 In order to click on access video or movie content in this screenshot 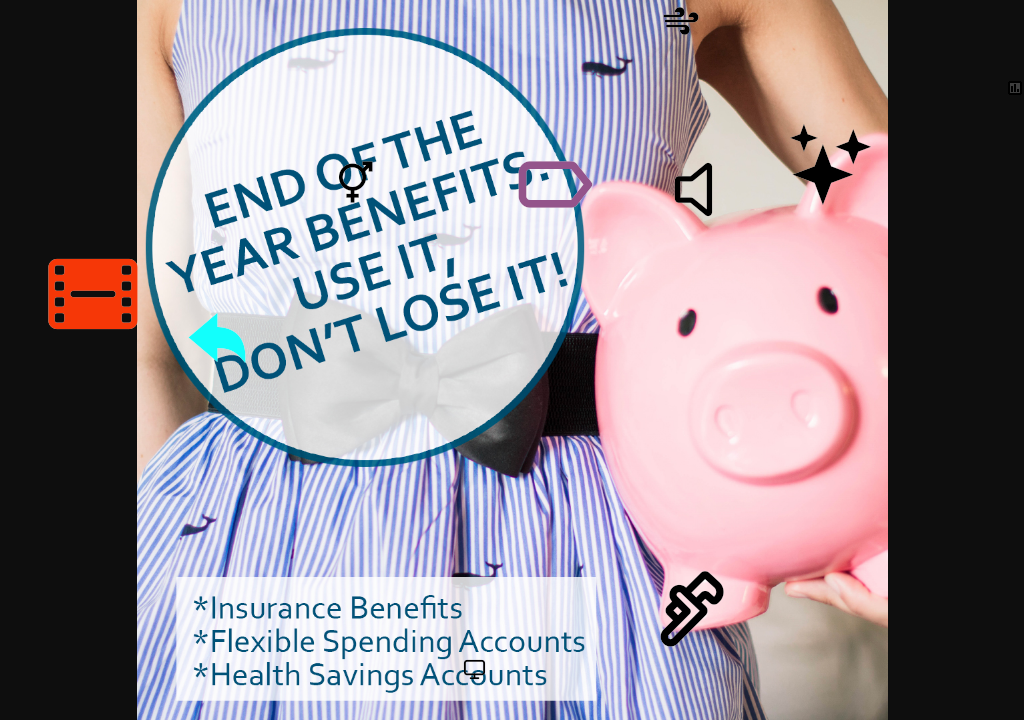, I will do `click(93, 294)`.